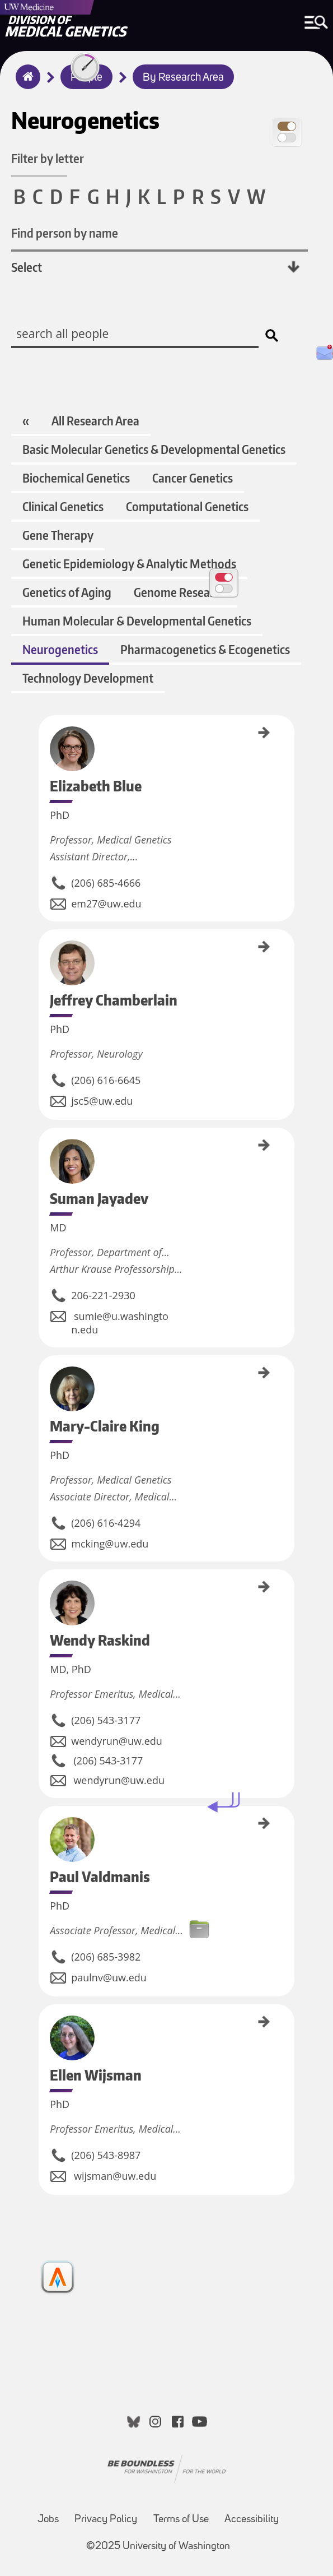 The image size is (333, 2576). I want to click on open sysprof system profiler application, so click(85, 67).